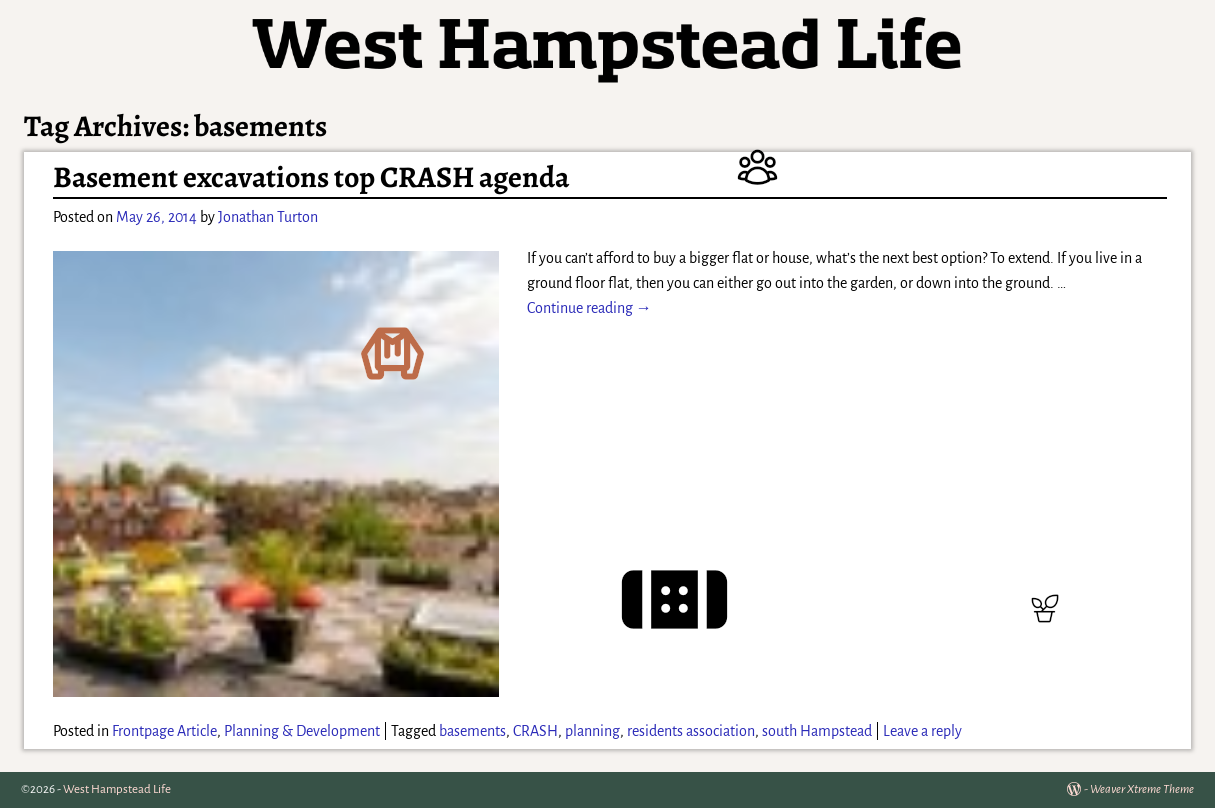 The width and height of the screenshot is (1215, 808). What do you see at coordinates (757, 166) in the screenshot?
I see `view all team members` at bounding box center [757, 166].